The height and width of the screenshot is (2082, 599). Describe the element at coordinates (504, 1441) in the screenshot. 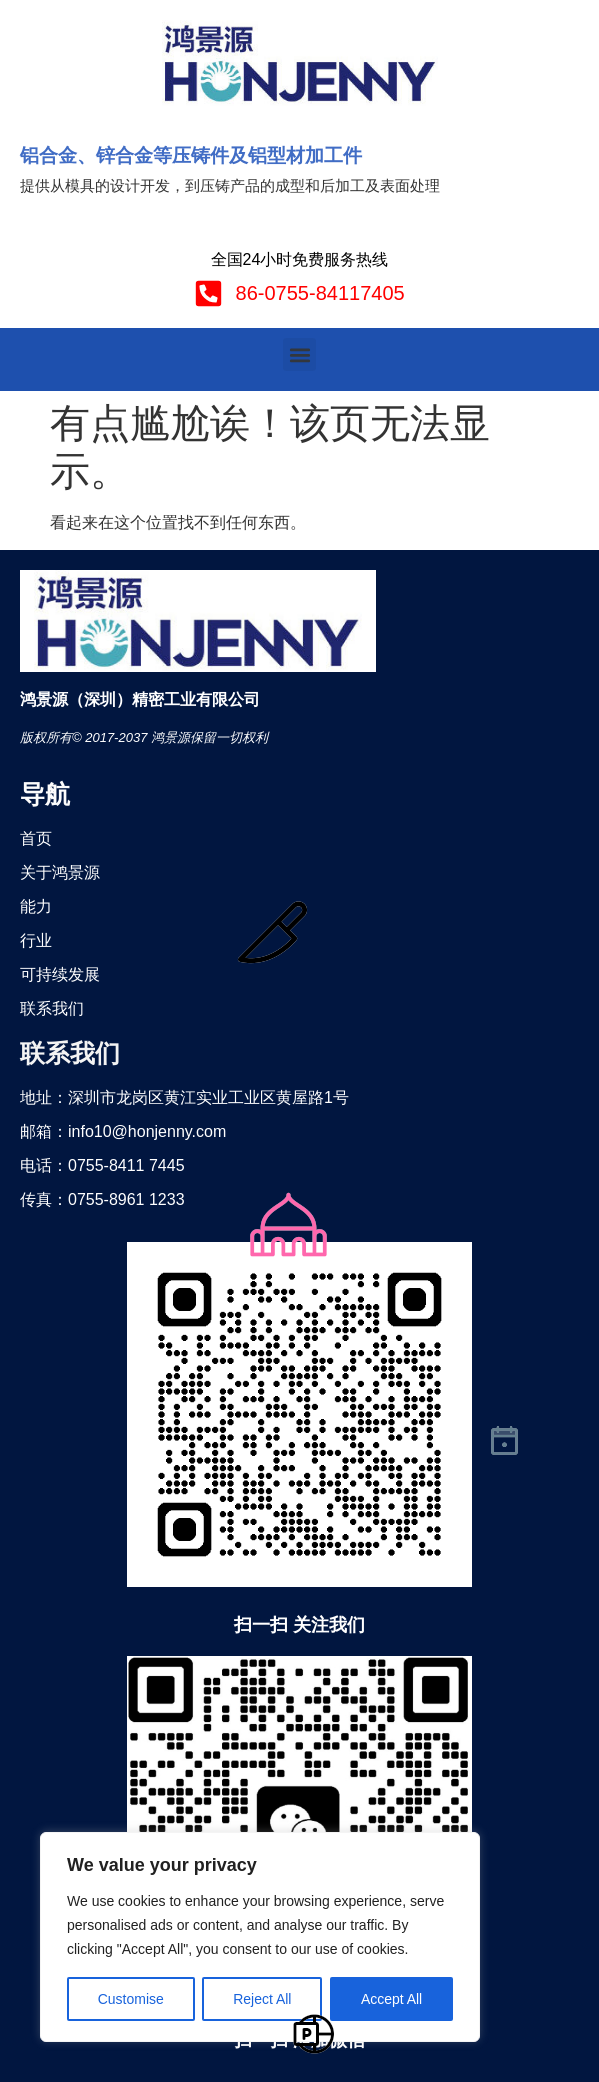

I see `calendar event or reminder indicator` at that location.